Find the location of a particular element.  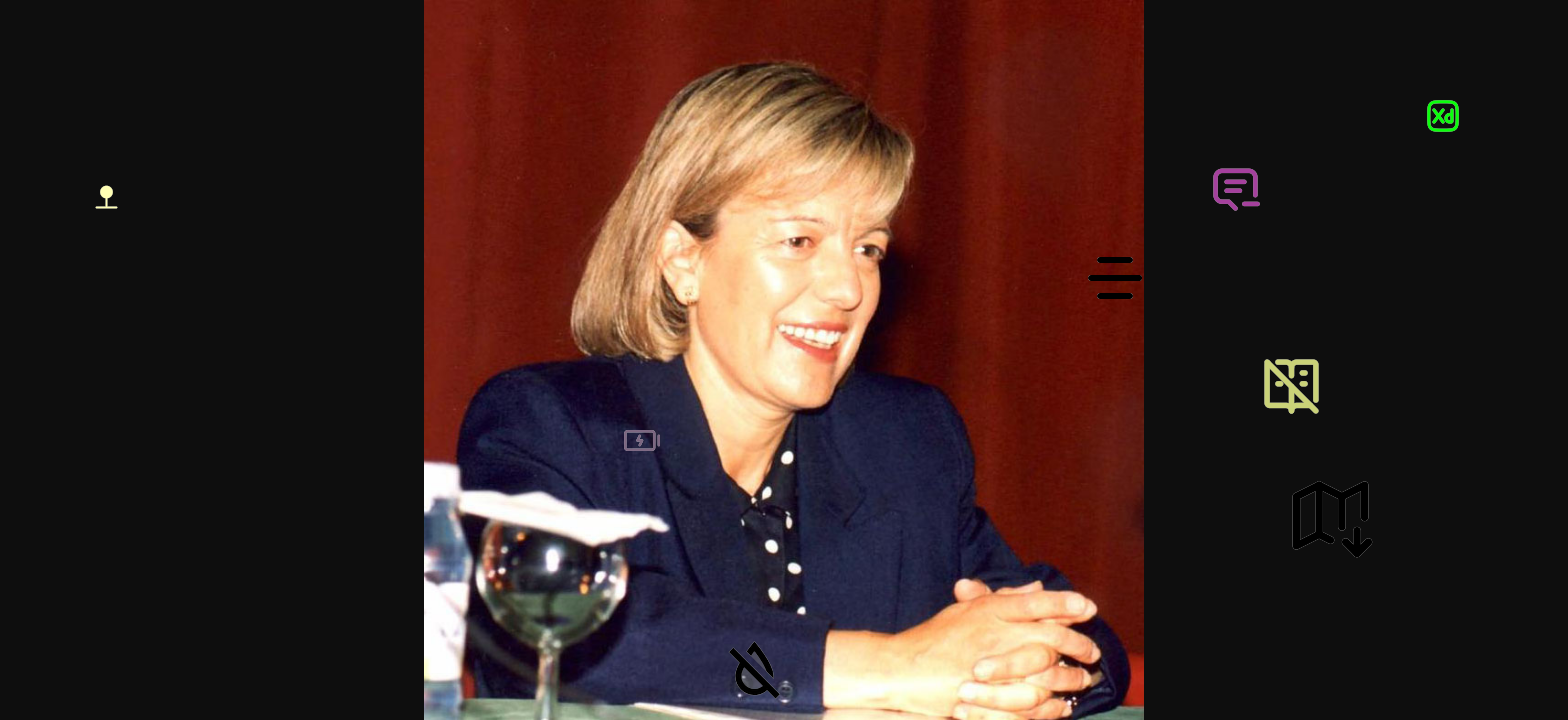

download map for offline use is located at coordinates (1330, 515).